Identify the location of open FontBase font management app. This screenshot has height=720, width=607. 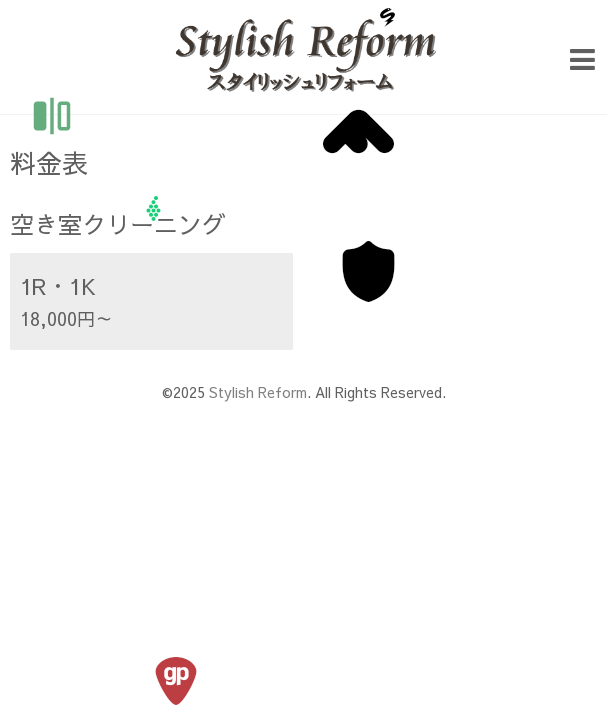
(358, 131).